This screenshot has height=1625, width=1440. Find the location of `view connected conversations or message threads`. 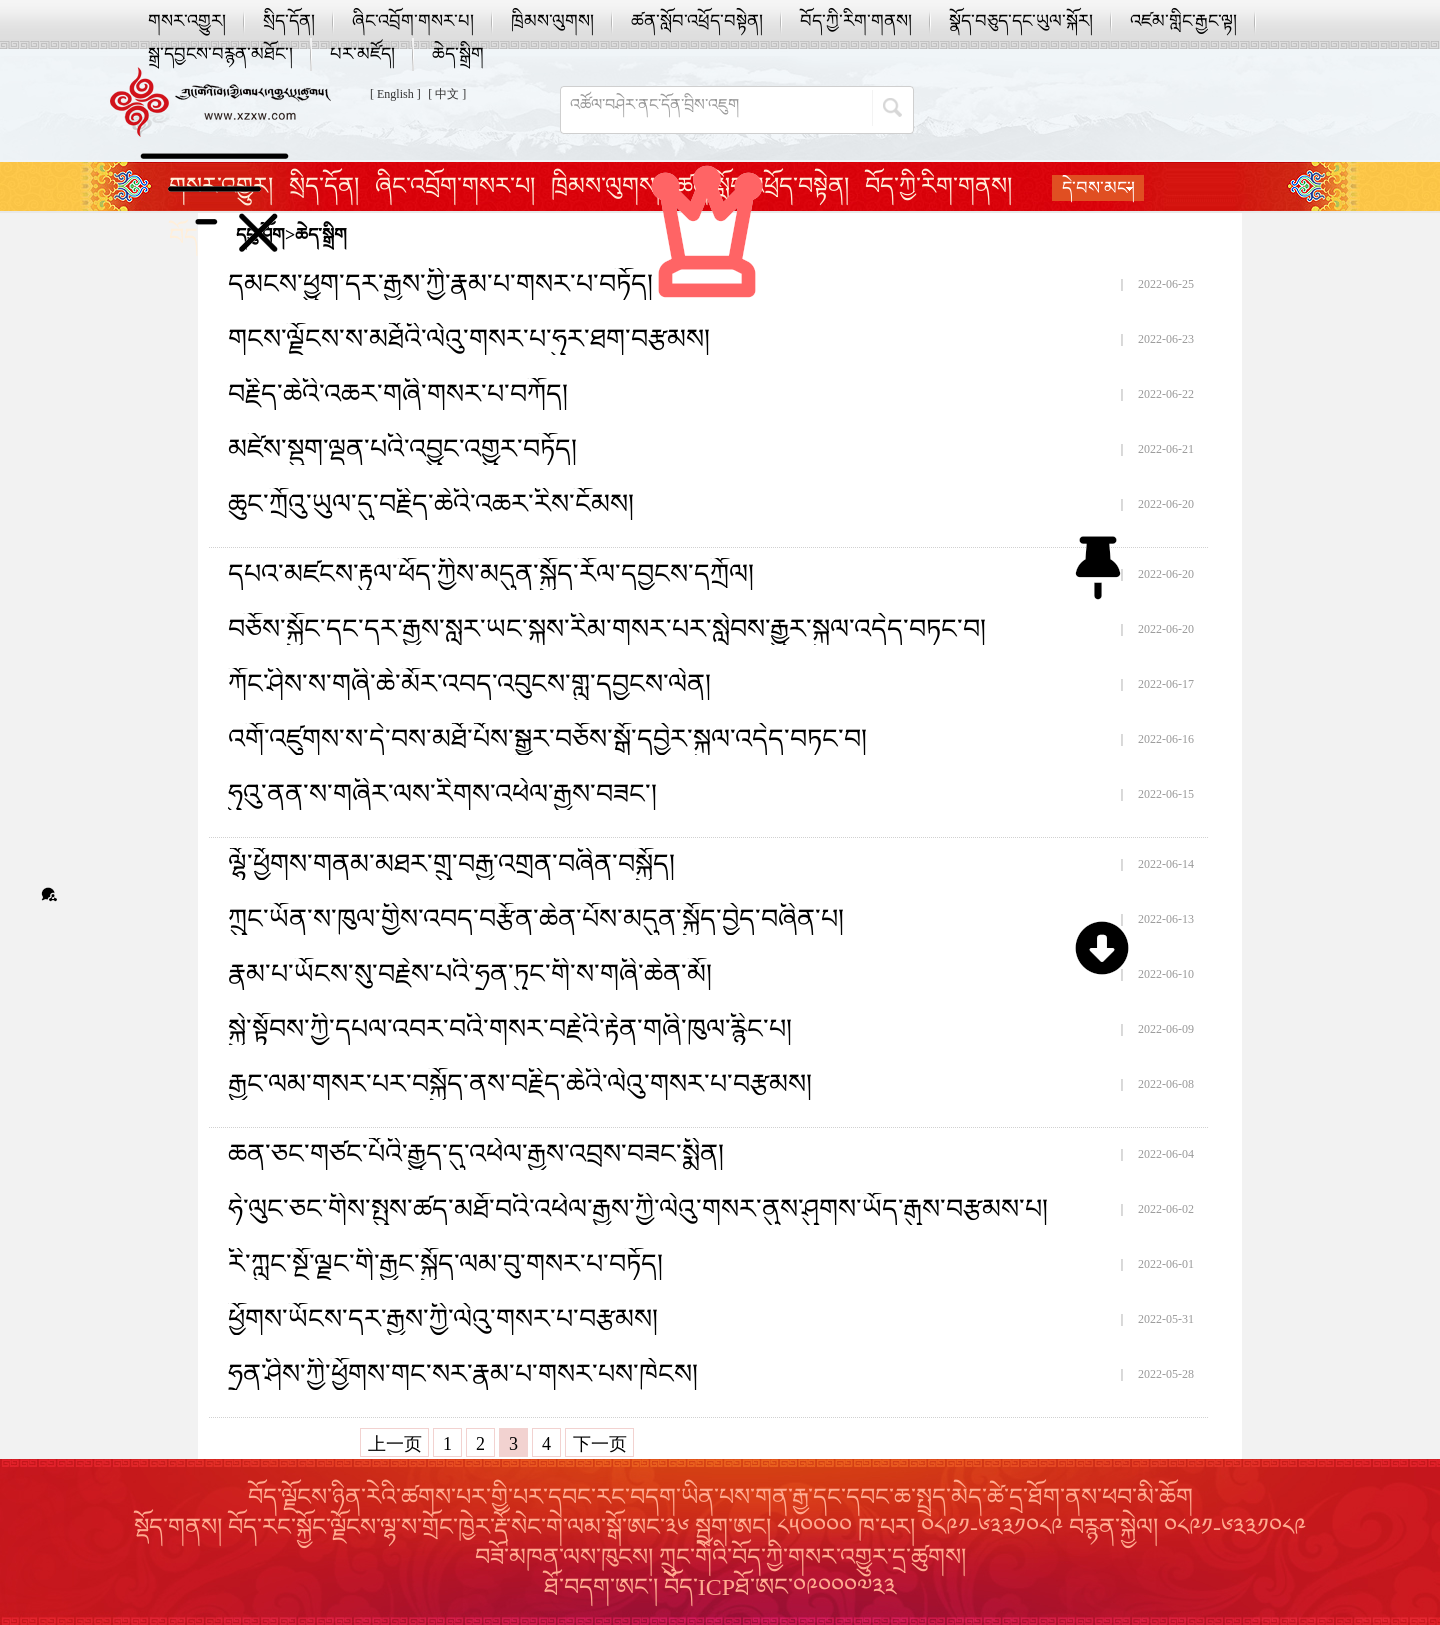

view connected conversations or message threads is located at coordinates (49, 894).